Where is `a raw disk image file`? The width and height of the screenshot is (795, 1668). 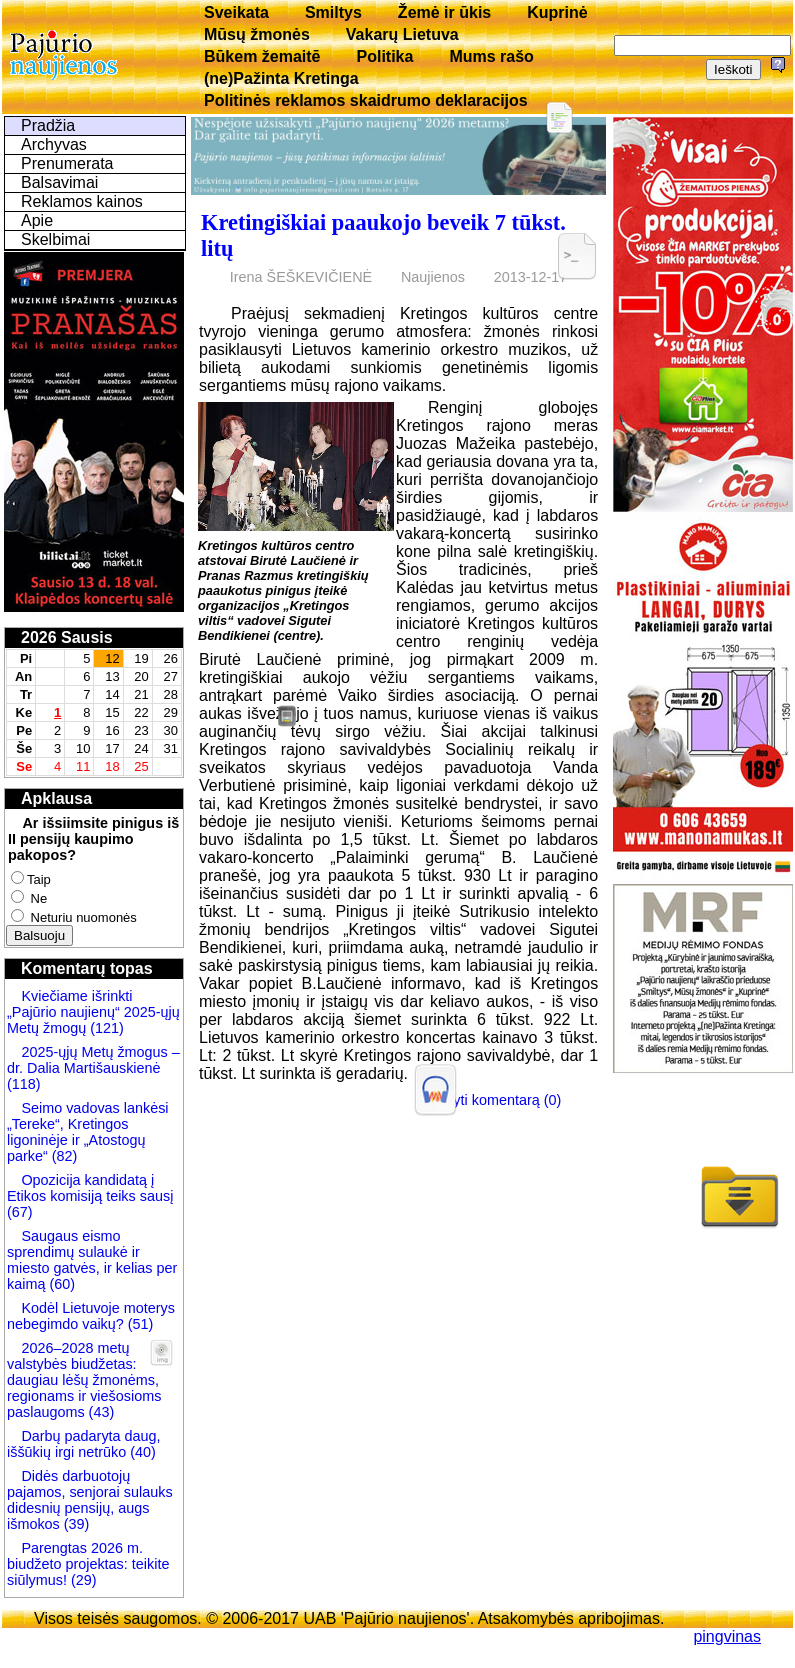
a raw disk image file is located at coordinates (161, 1352).